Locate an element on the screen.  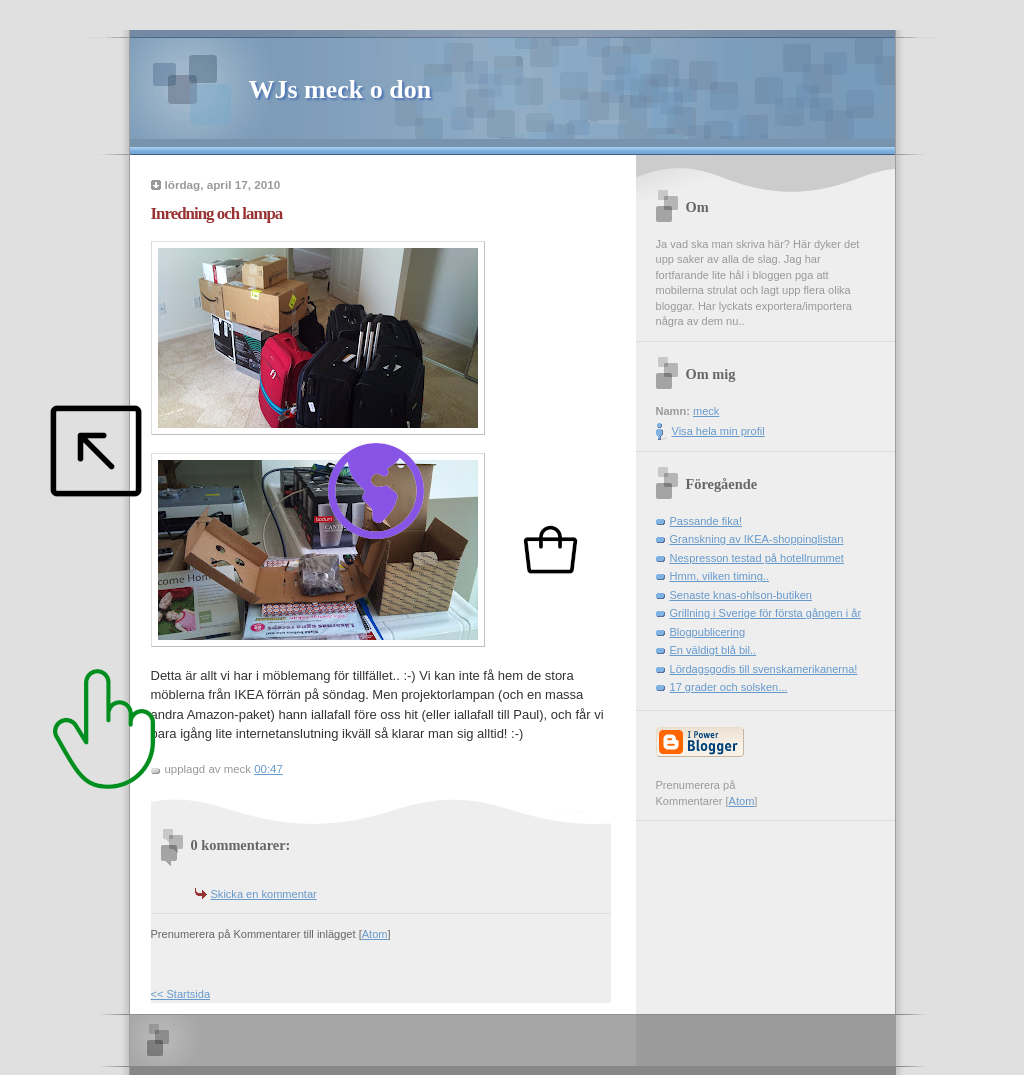
tap or click to select an item is located at coordinates (104, 729).